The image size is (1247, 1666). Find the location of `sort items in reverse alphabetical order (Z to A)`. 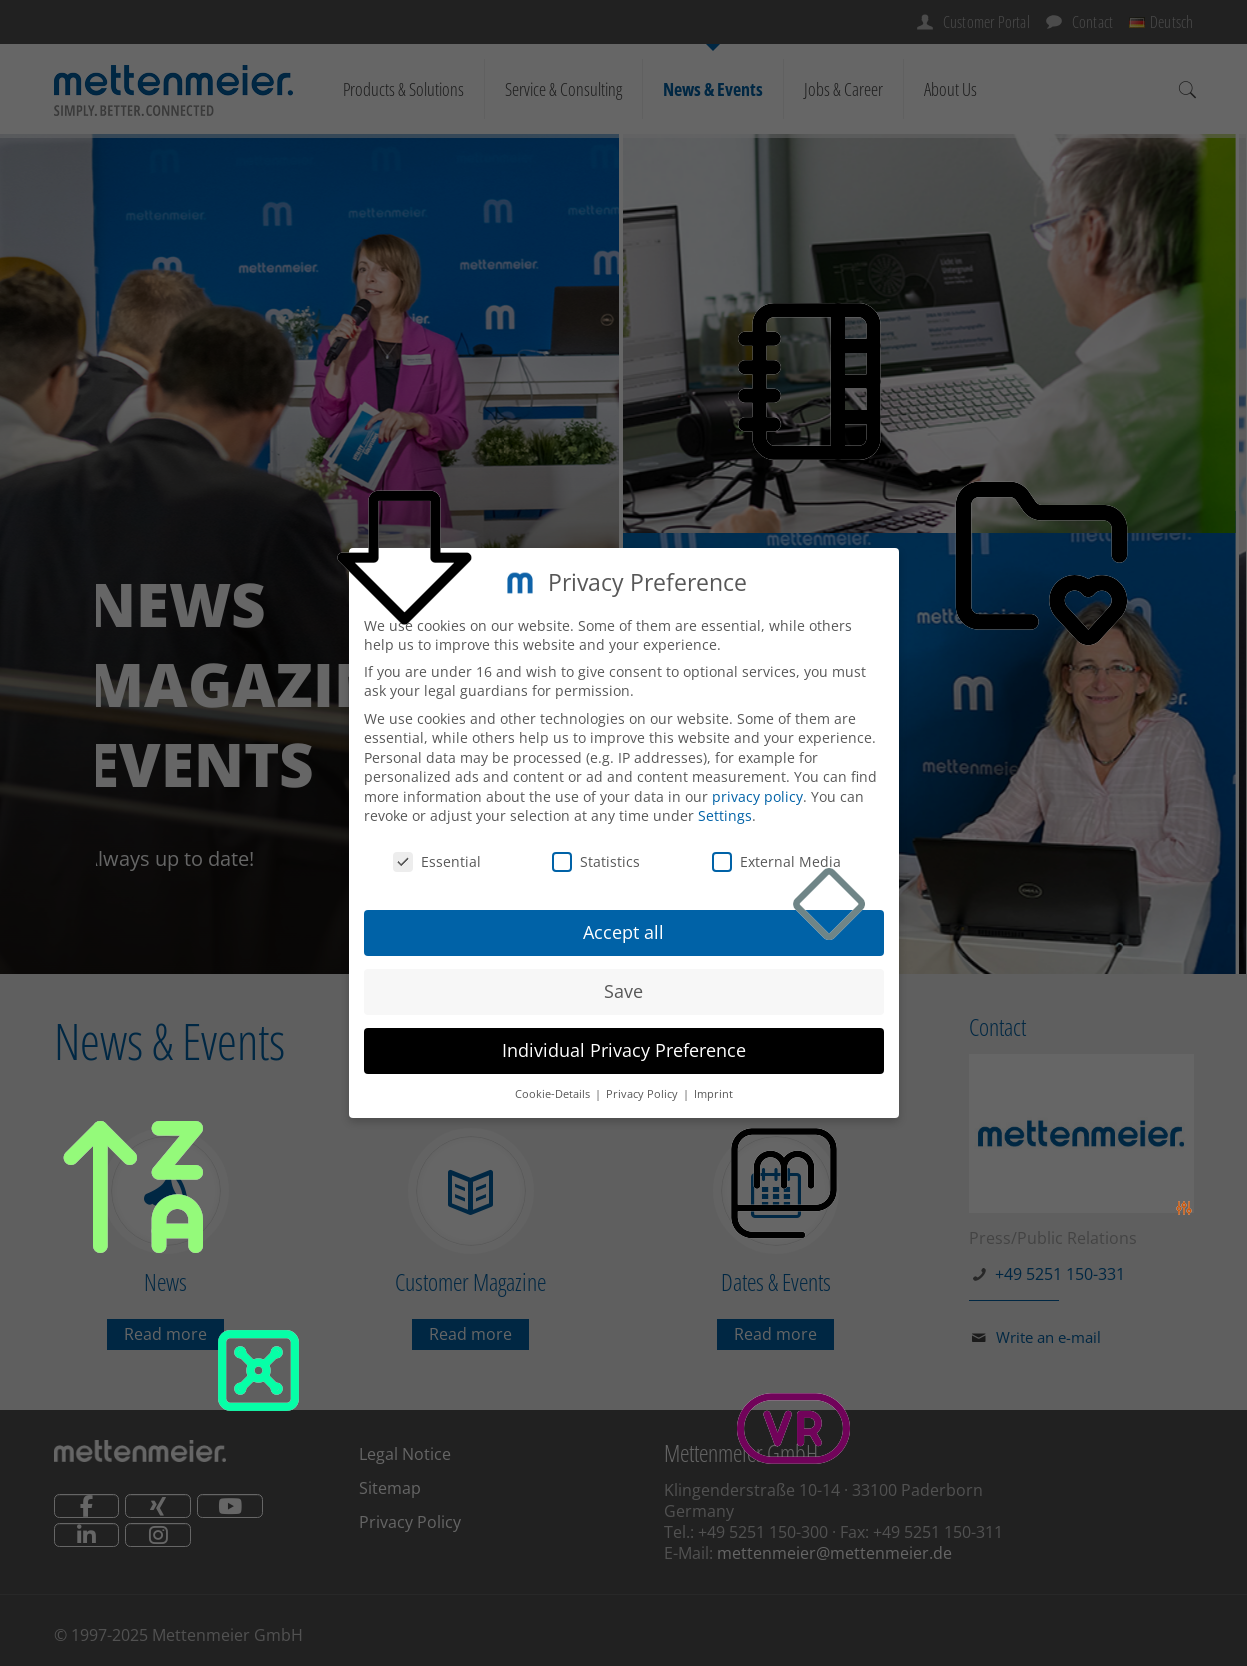

sort items in reverse alphabetical order (Z to A) is located at coordinates (137, 1187).